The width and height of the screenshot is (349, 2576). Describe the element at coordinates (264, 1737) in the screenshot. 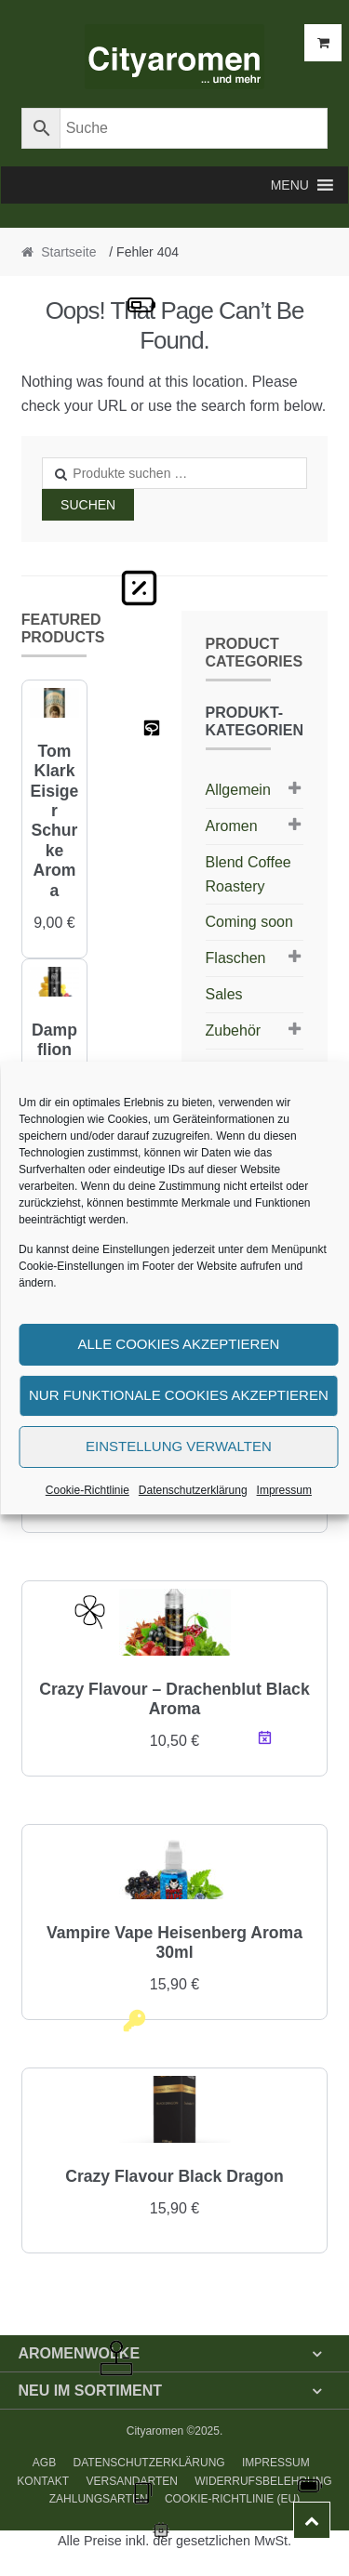

I see `cancel or delete a scheduled event` at that location.